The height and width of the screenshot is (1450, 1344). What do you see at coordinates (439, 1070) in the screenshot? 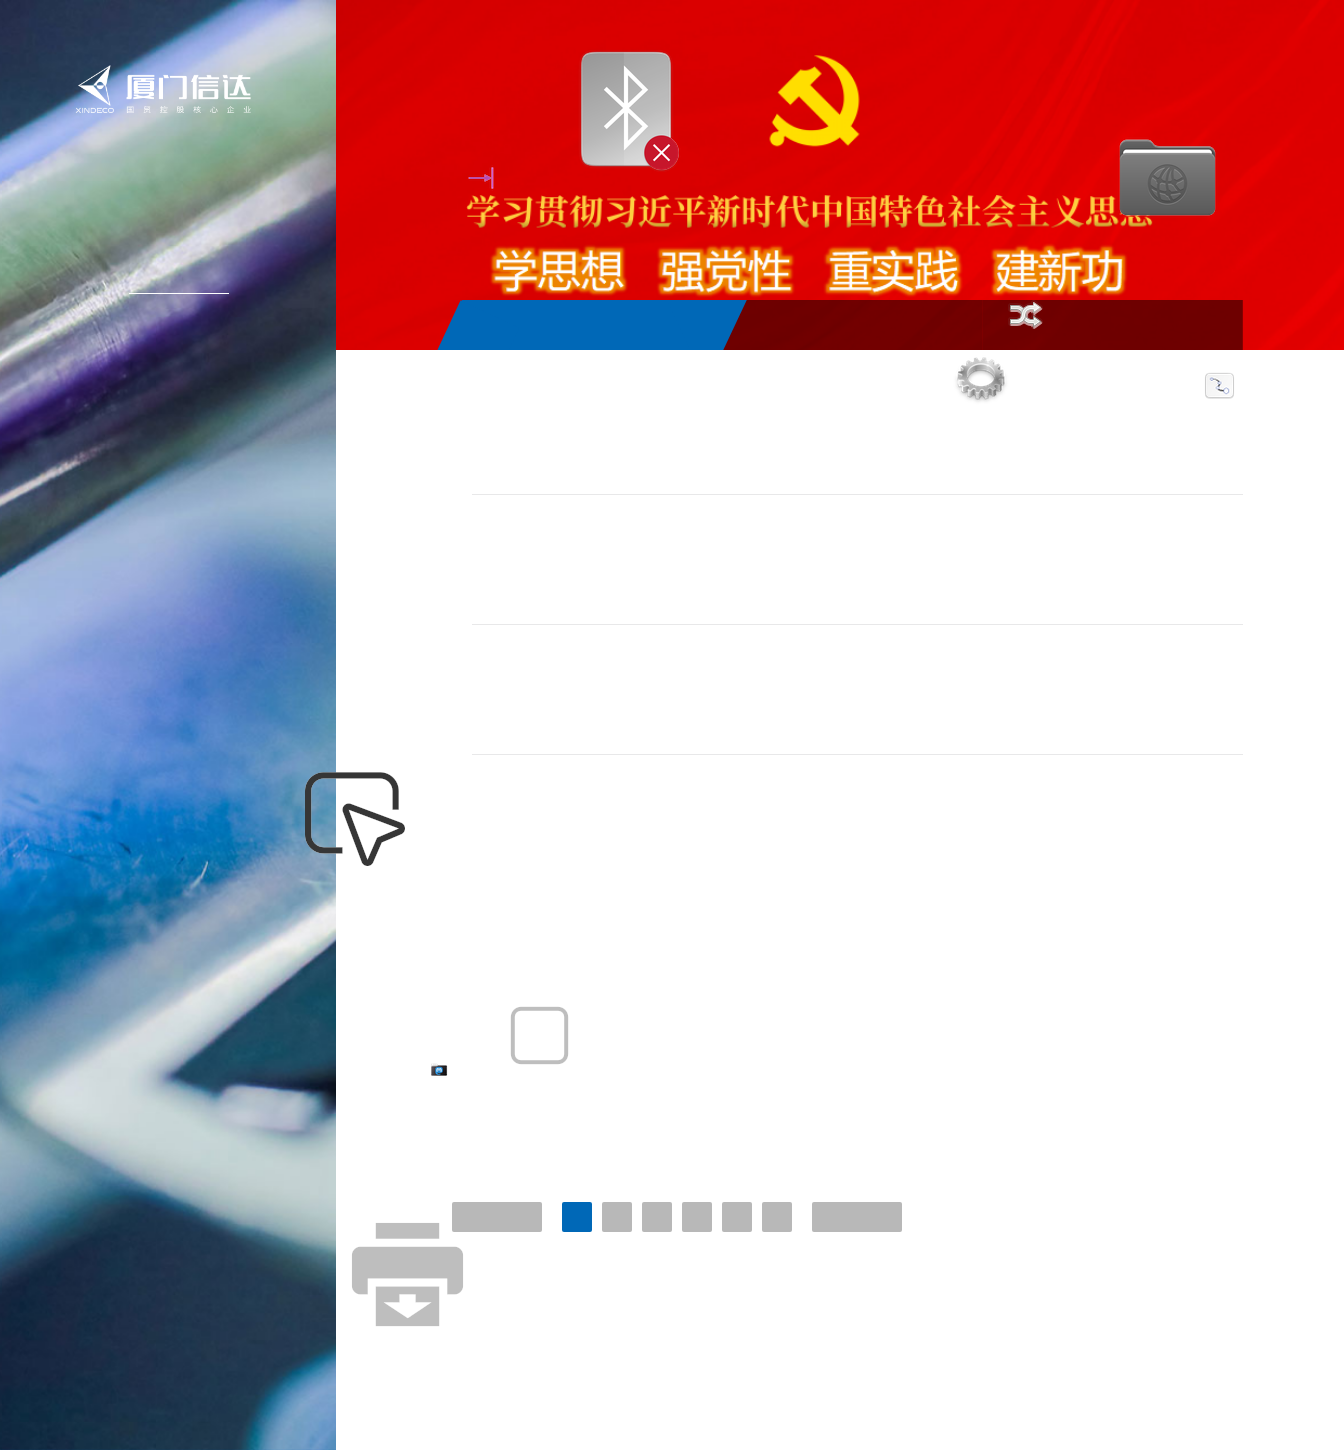
I see `folder containing mastodon-related files` at bounding box center [439, 1070].